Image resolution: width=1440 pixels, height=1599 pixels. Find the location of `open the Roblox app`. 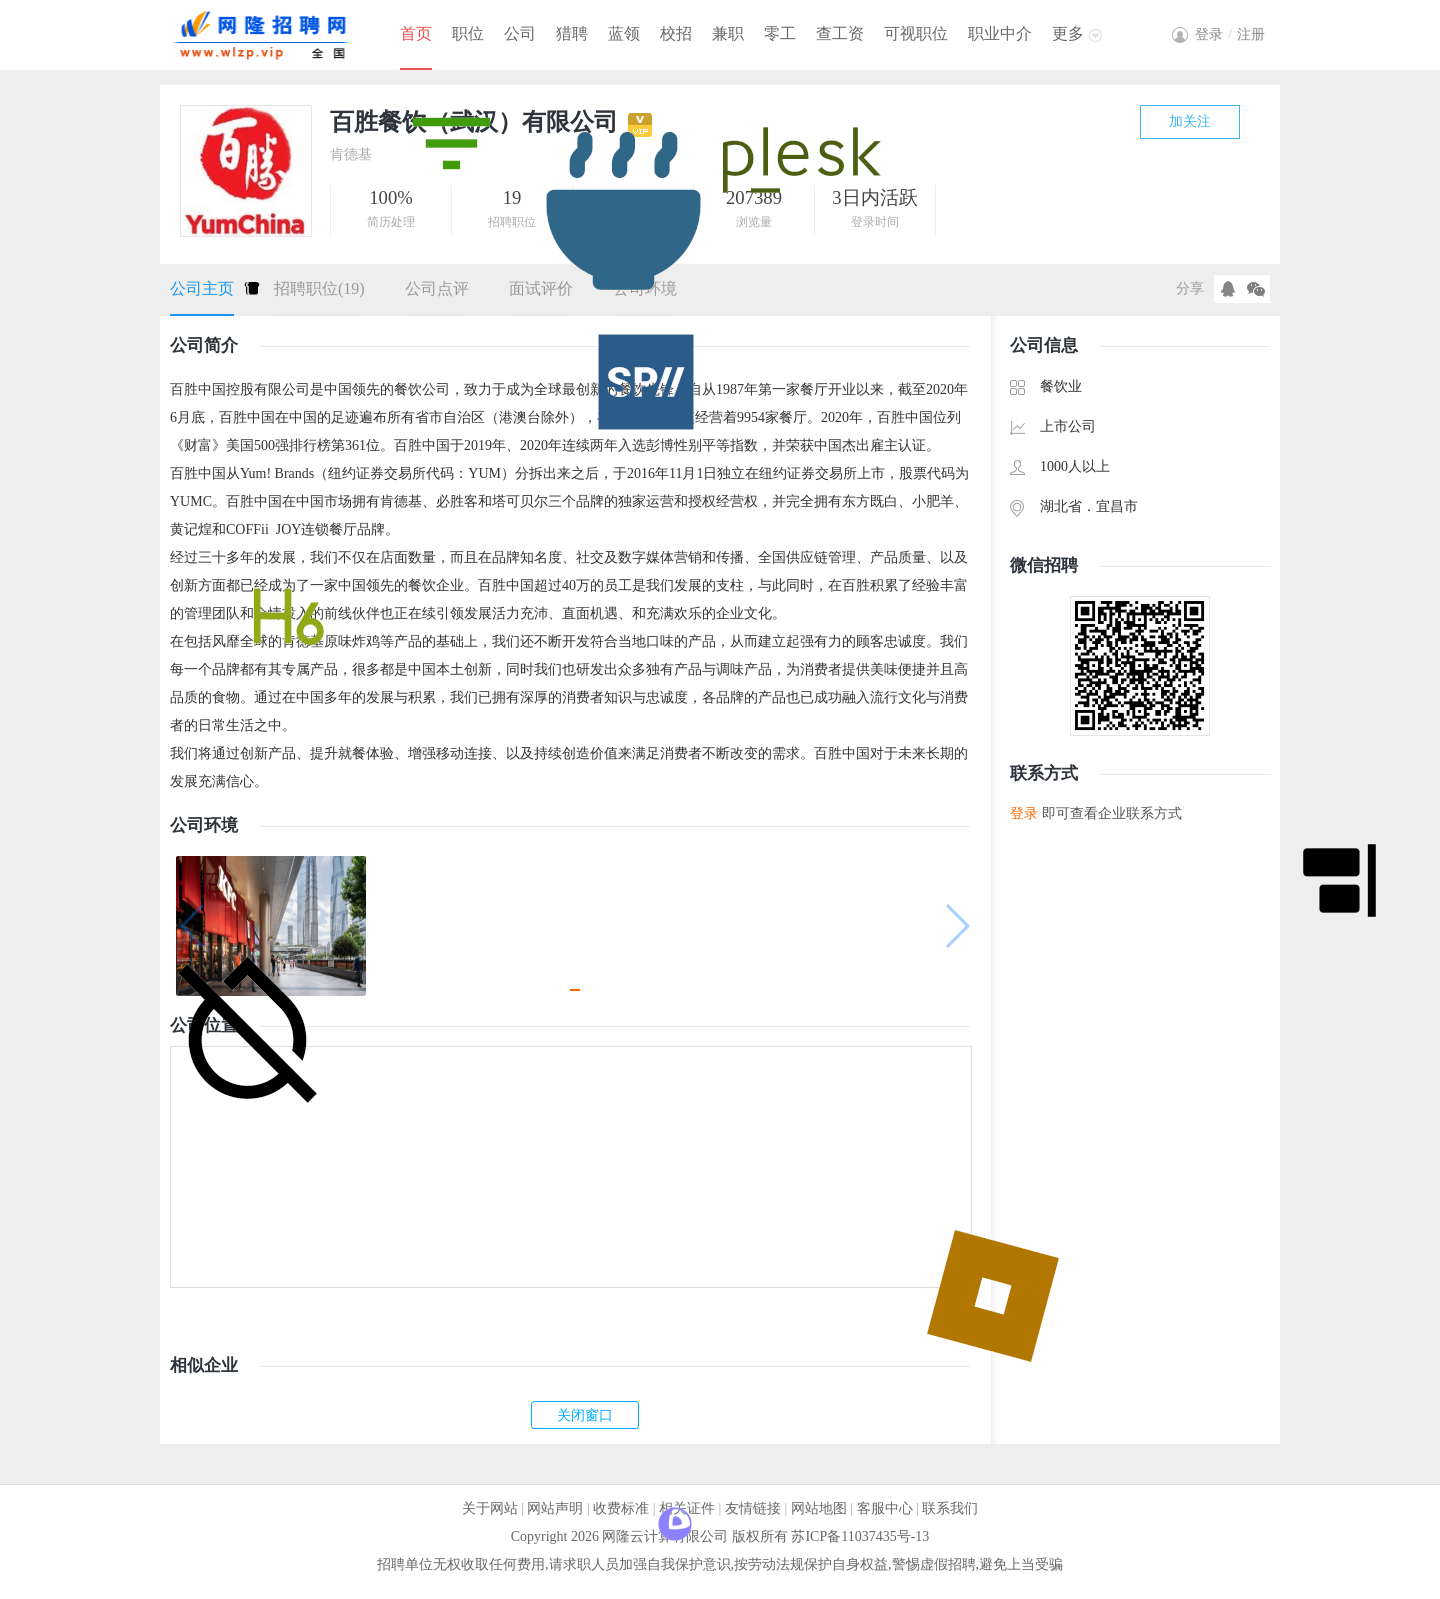

open the Roblox app is located at coordinates (993, 1296).